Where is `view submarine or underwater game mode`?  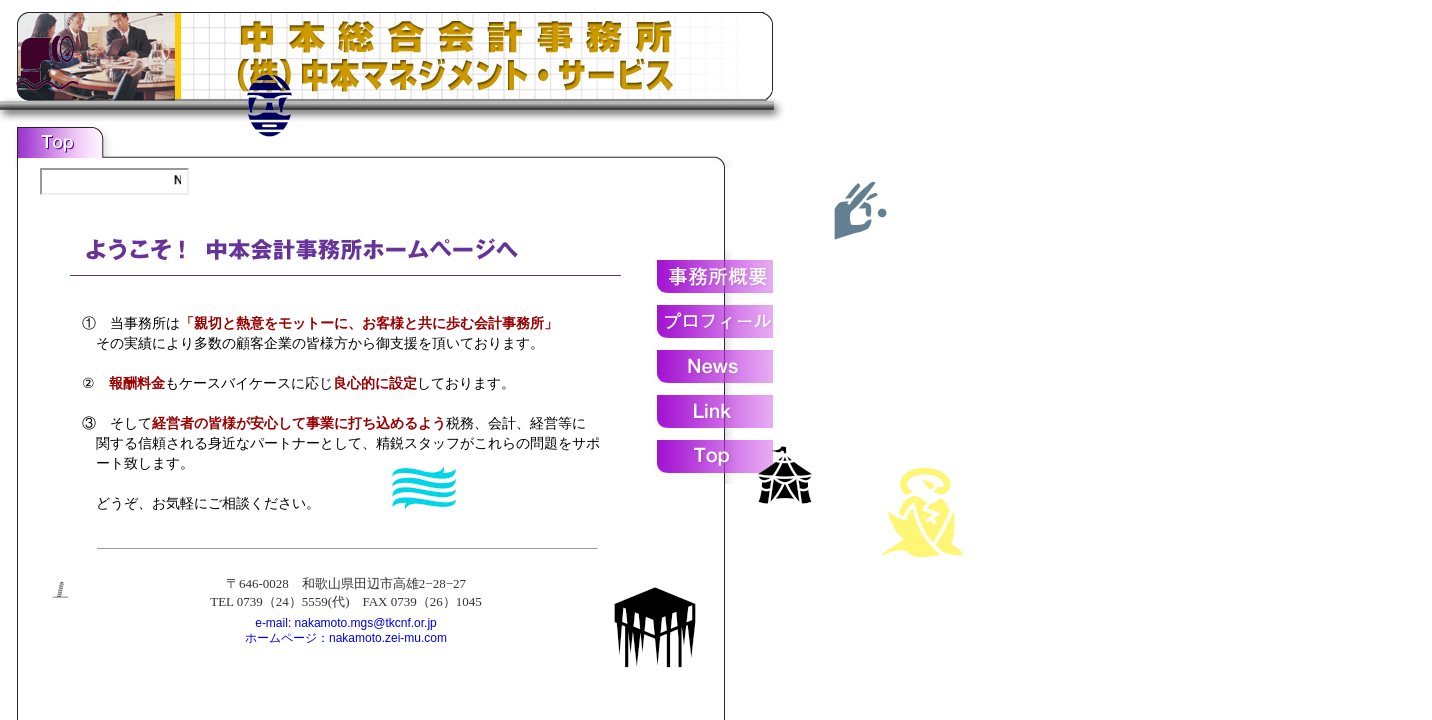
view submarine or underwater game mode is located at coordinates (47, 62).